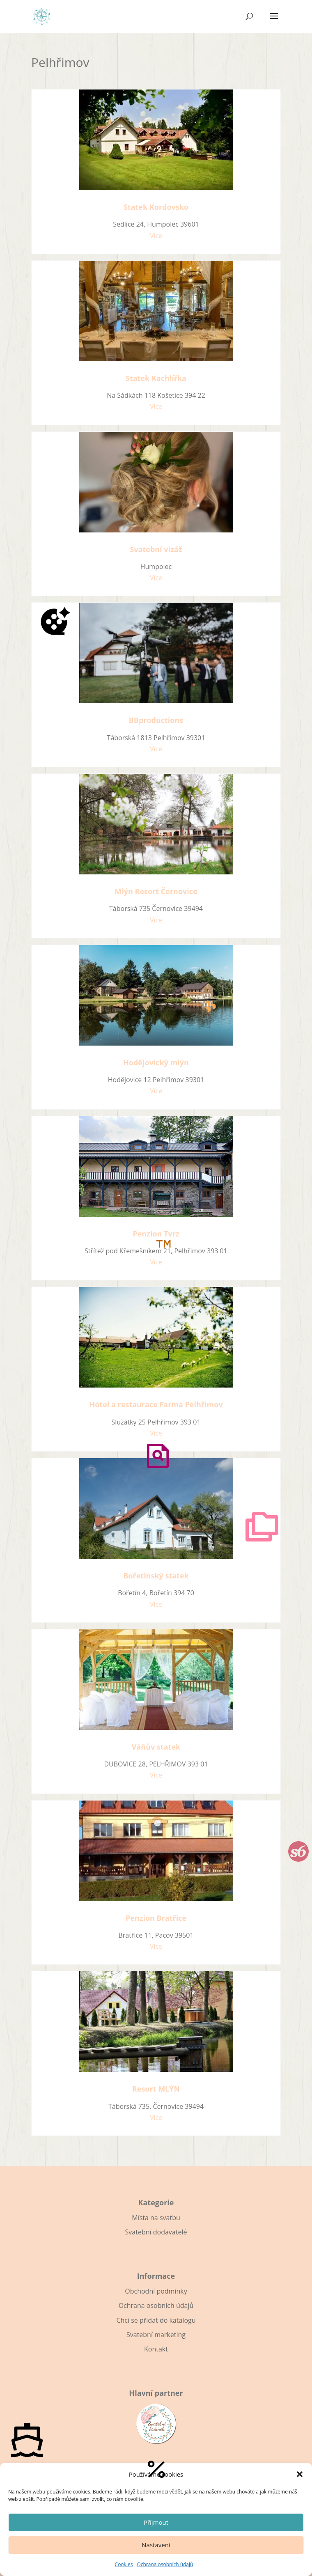 Image resolution: width=312 pixels, height=2576 pixels. What do you see at coordinates (158, 1456) in the screenshot?
I see `search within a document` at bounding box center [158, 1456].